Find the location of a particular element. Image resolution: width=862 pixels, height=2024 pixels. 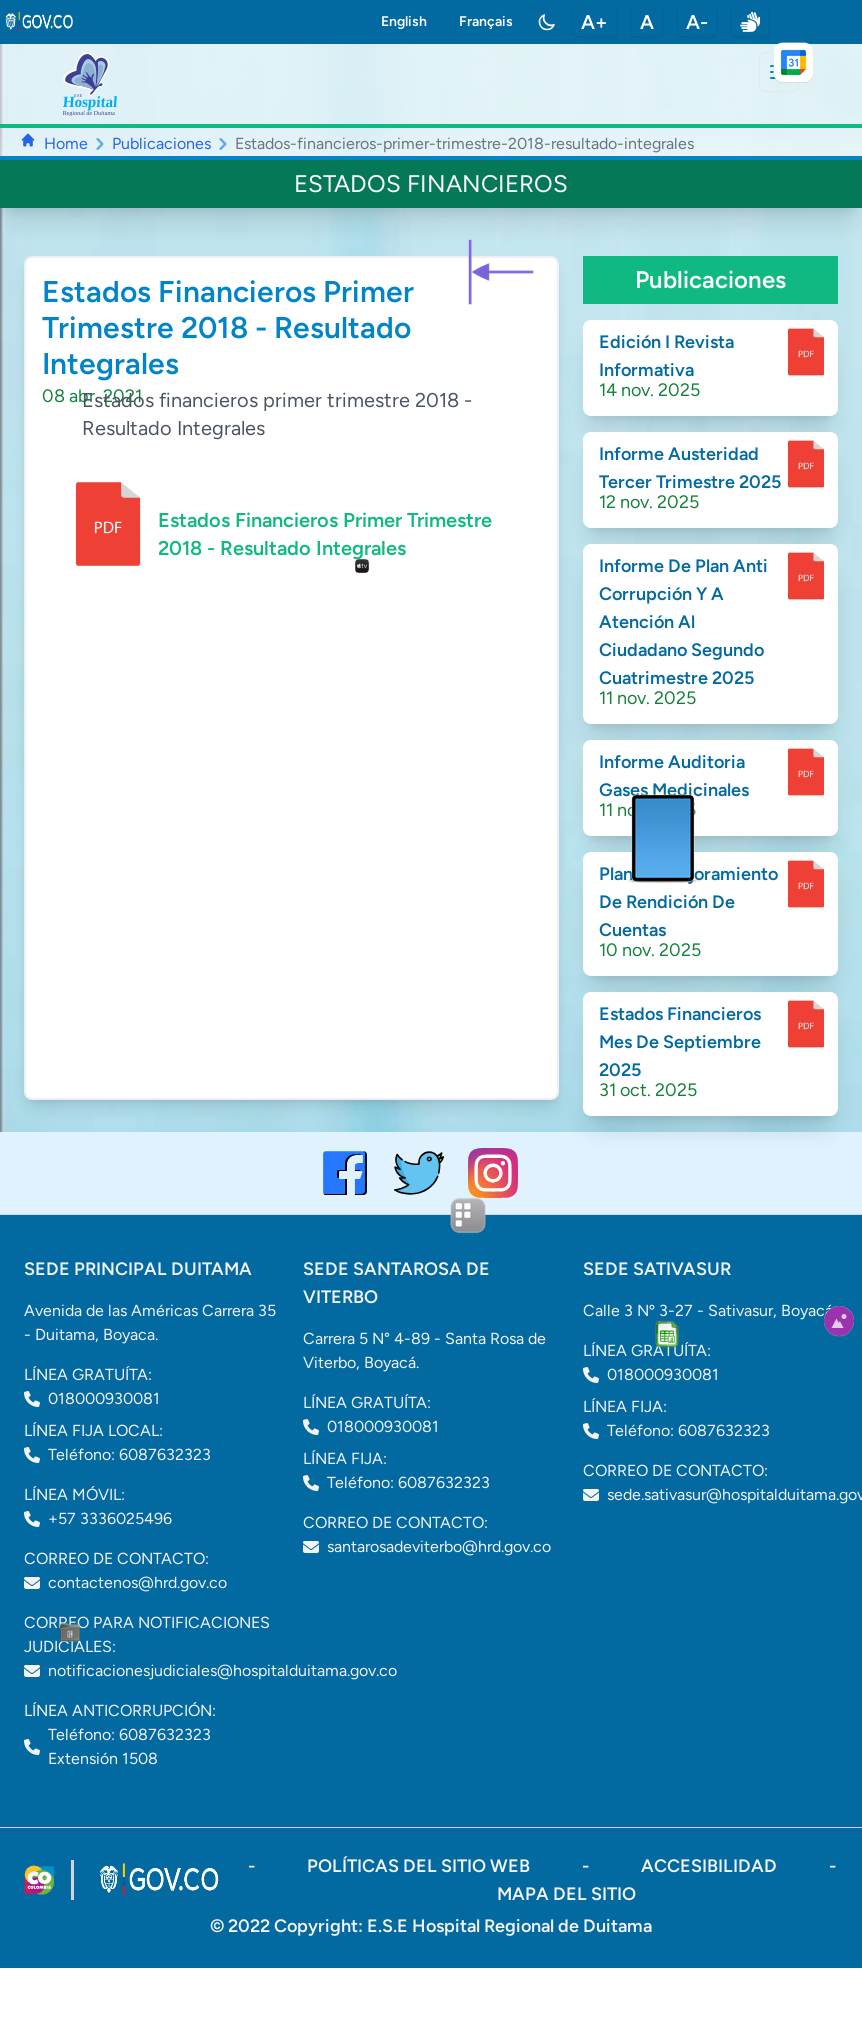

open the Apple TV app is located at coordinates (362, 566).